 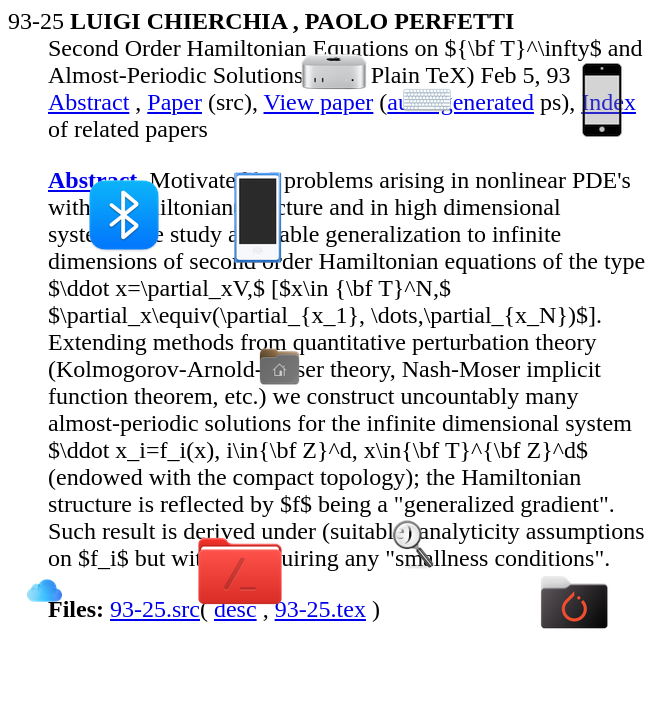 I want to click on search files, apps, or settings, so click(x=413, y=544).